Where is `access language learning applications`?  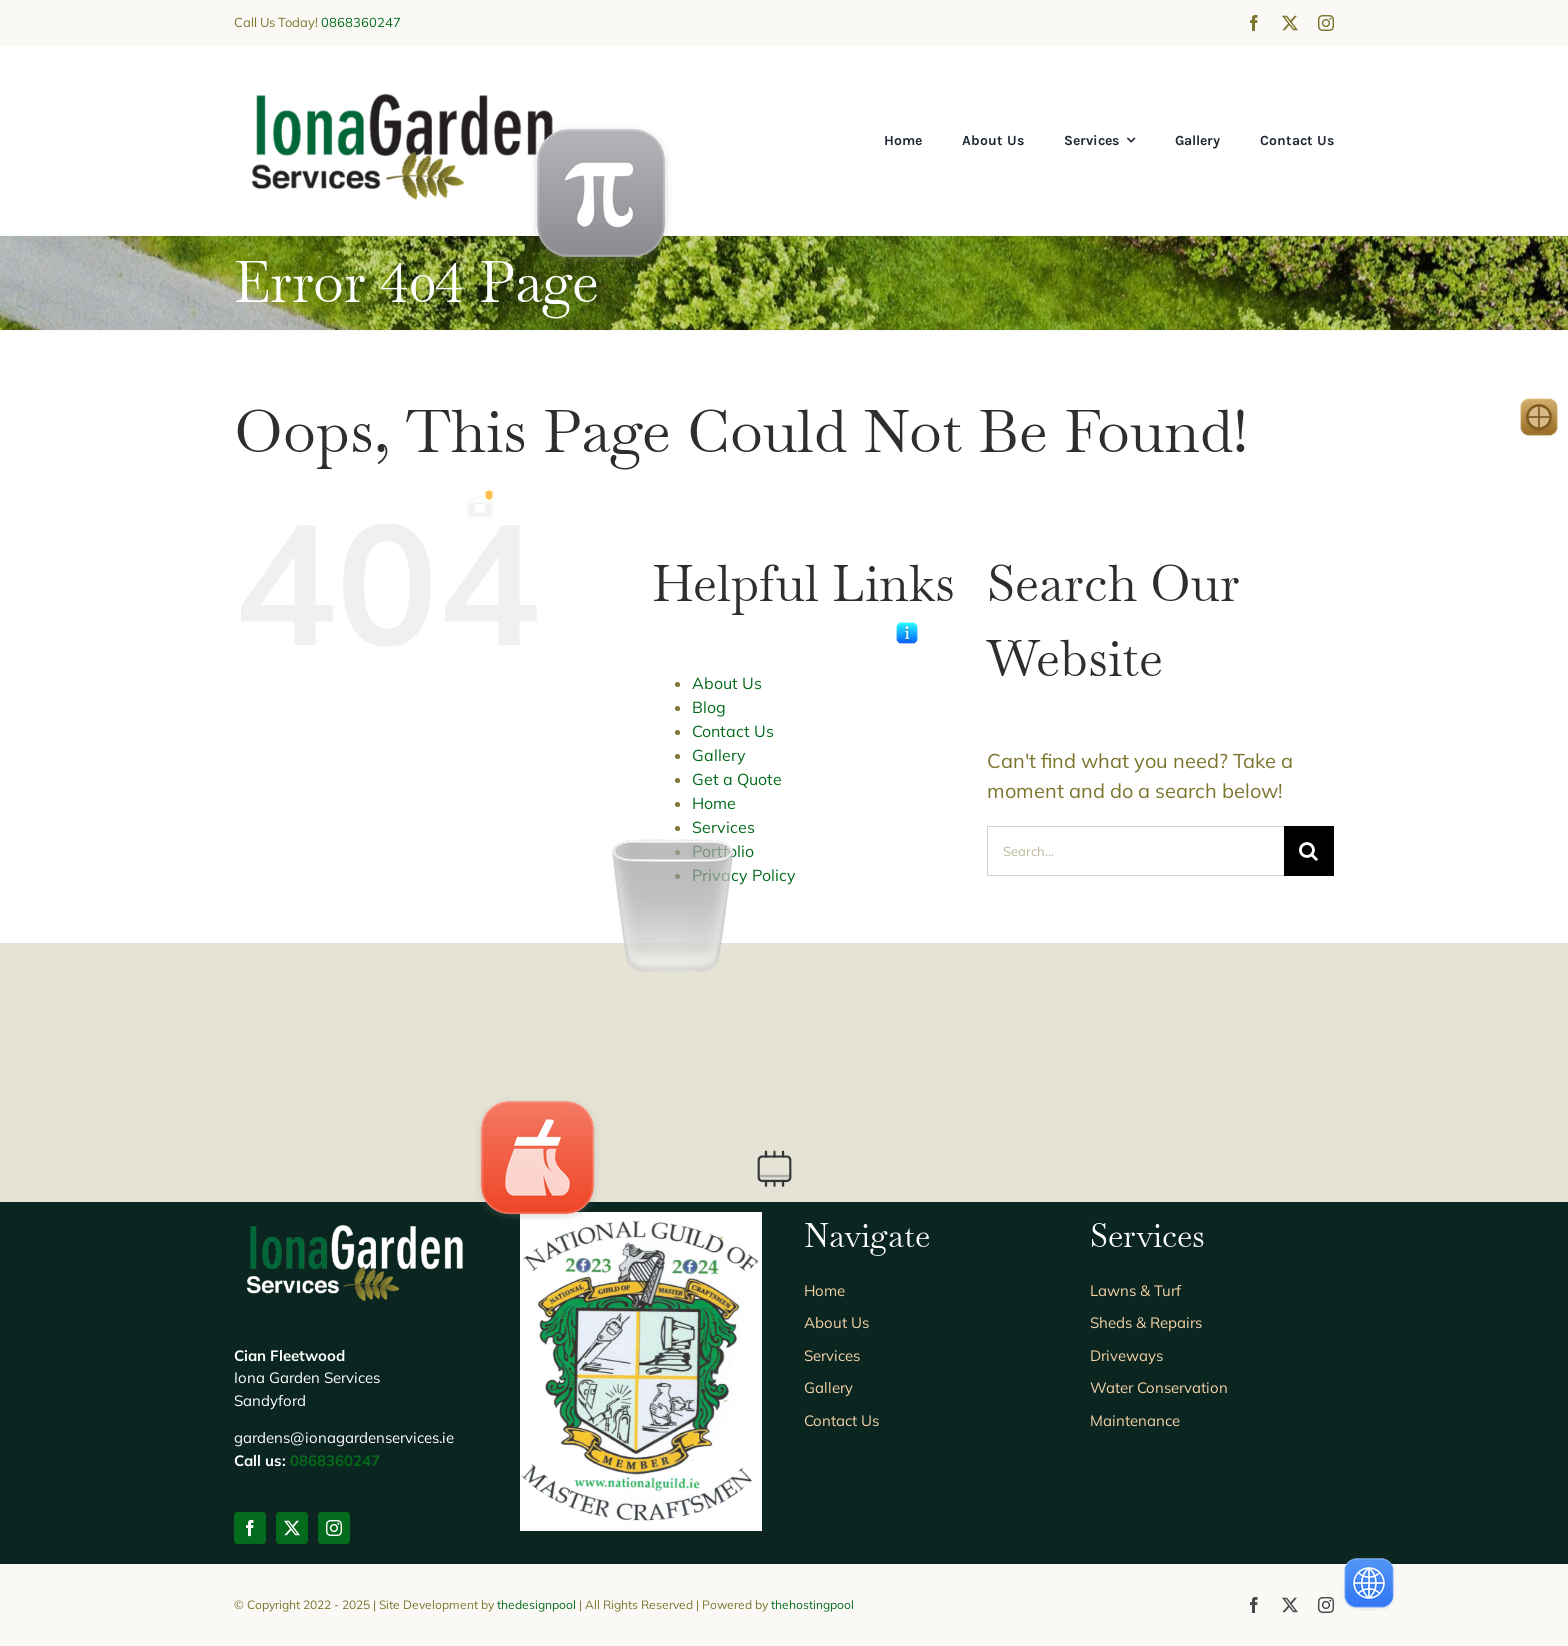 access language learning applications is located at coordinates (1369, 1583).